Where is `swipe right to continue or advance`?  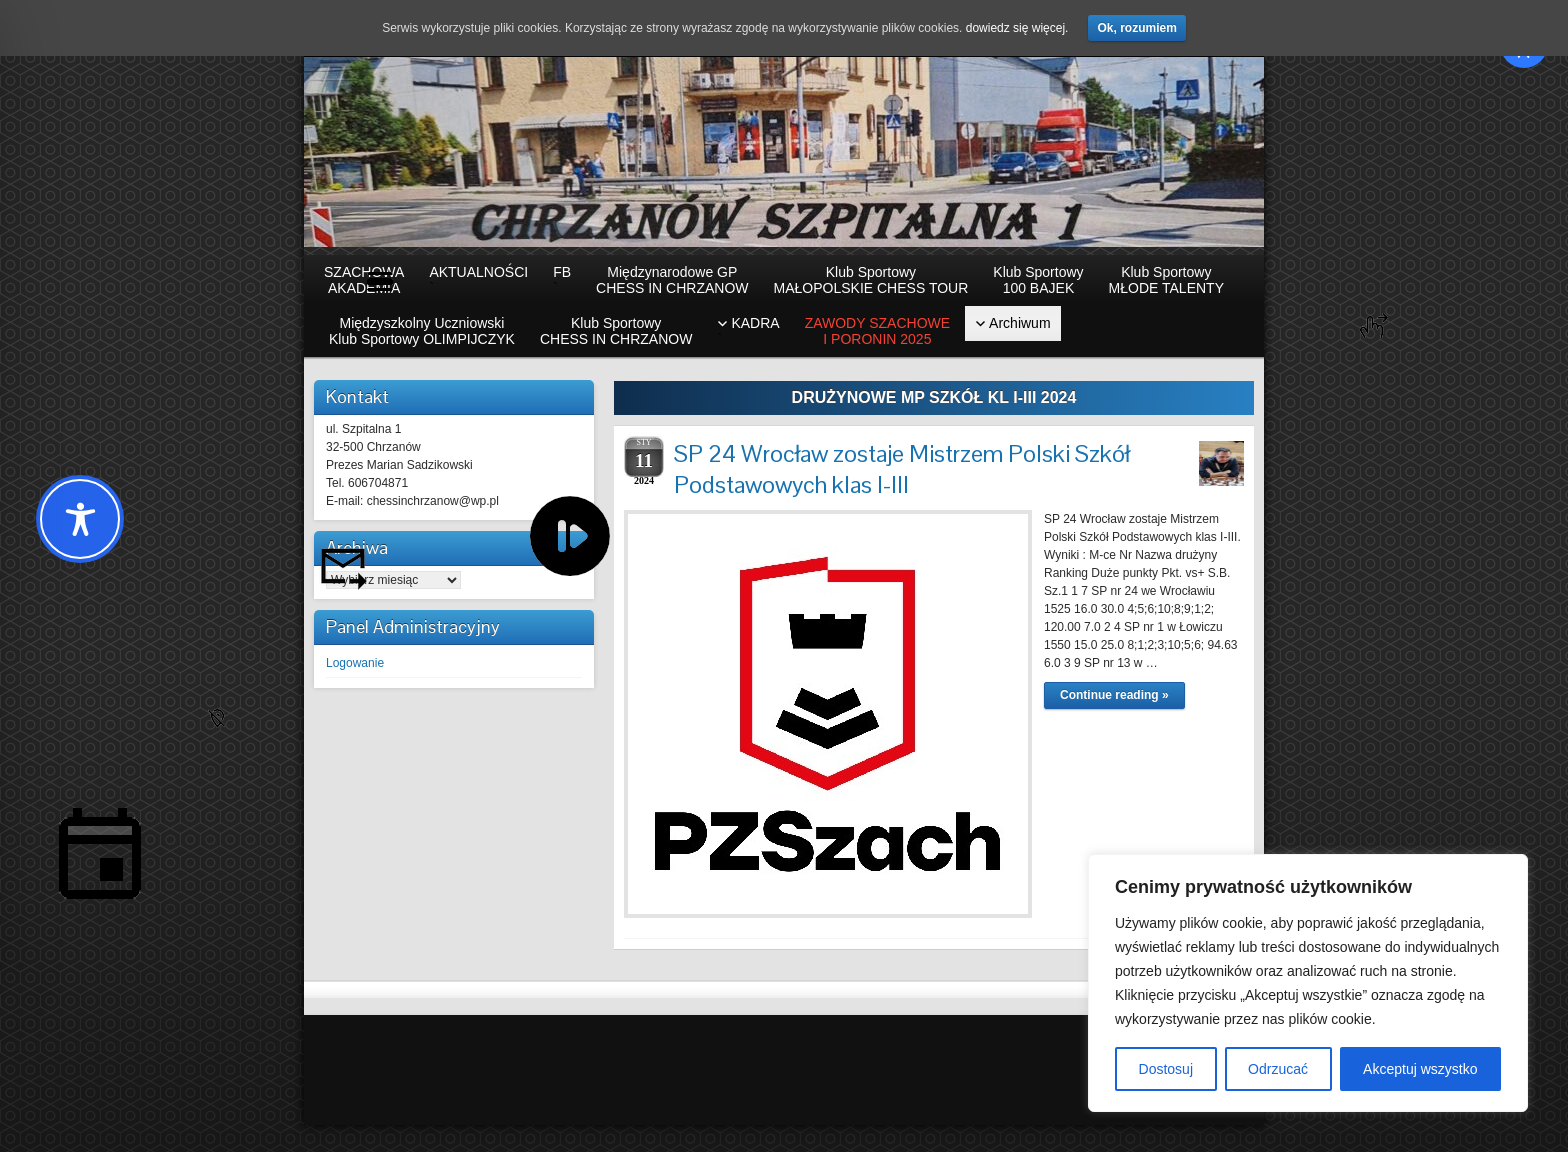
swipe right to continue or advance is located at coordinates (1372, 326).